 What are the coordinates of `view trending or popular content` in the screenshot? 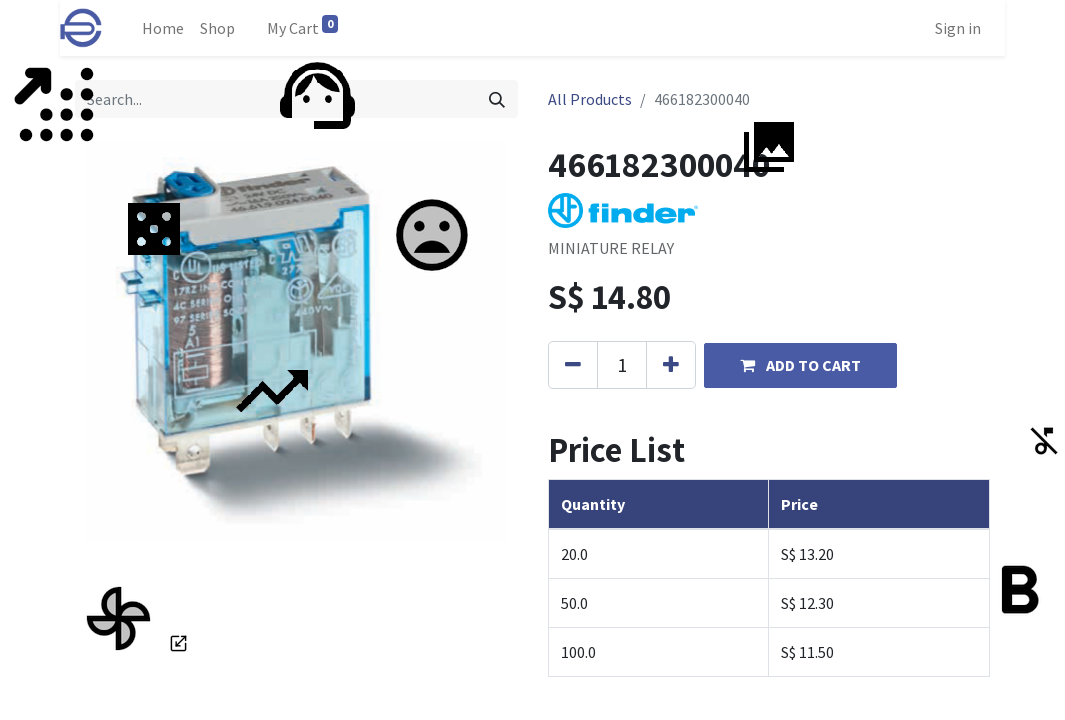 It's located at (272, 391).